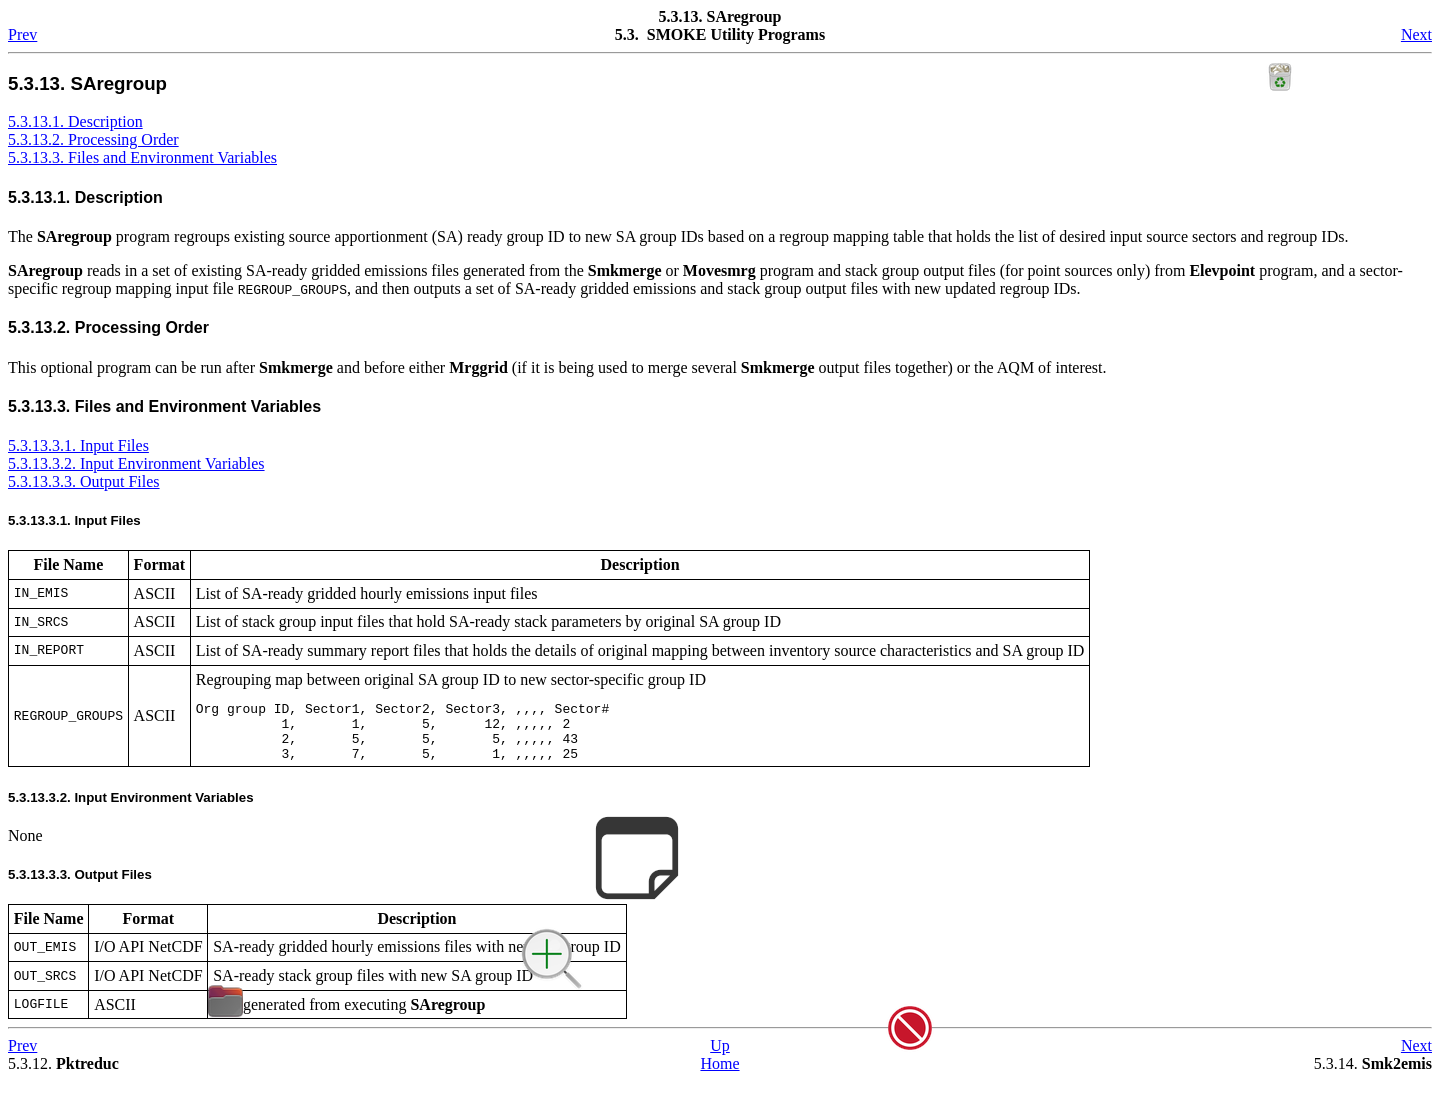 This screenshot has width=1440, height=1093. I want to click on indicates an open or expanded folder, so click(225, 1000).